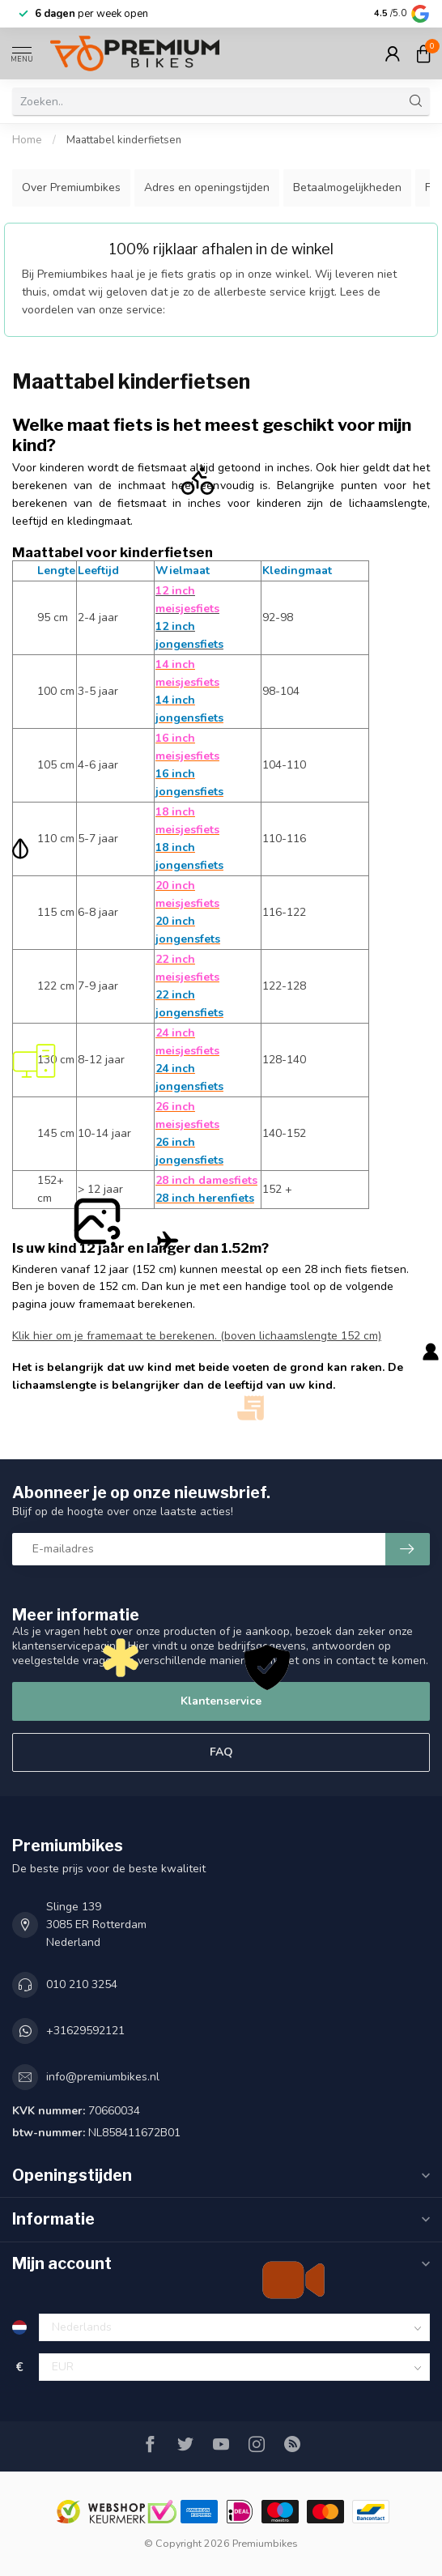  Describe the element at coordinates (20, 849) in the screenshot. I see `indicates 50% humidity level` at that location.